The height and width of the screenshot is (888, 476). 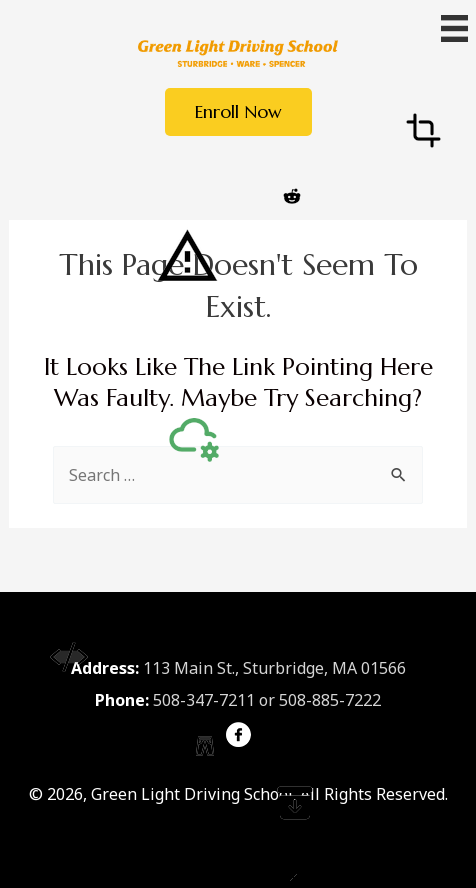 What do you see at coordinates (187, 256) in the screenshot?
I see `indicates a warning or potential issue` at bounding box center [187, 256].